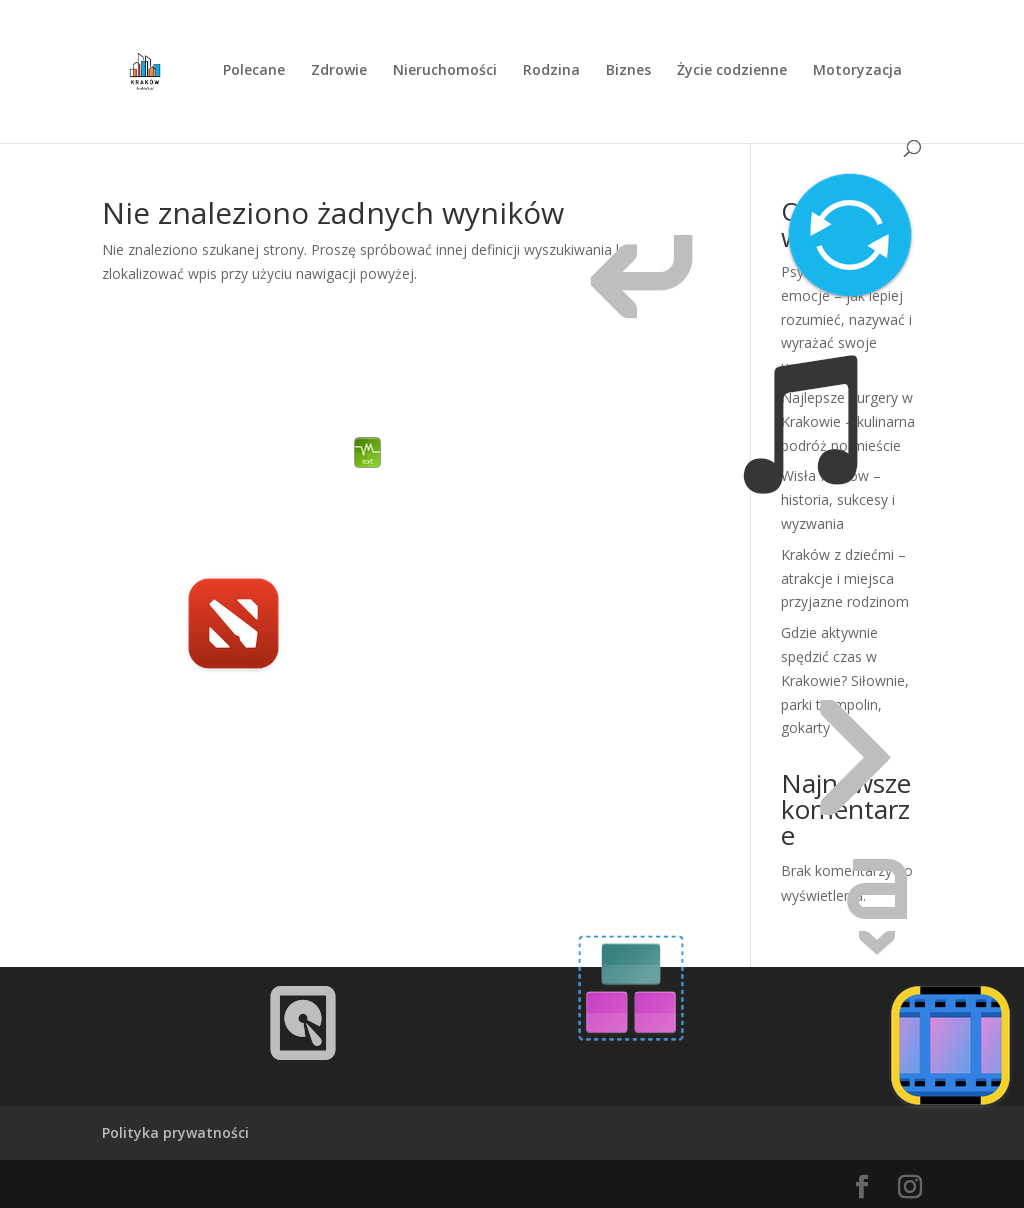 The image size is (1024, 1208). Describe the element at coordinates (850, 235) in the screenshot. I see `indicates syncing in progress` at that location.